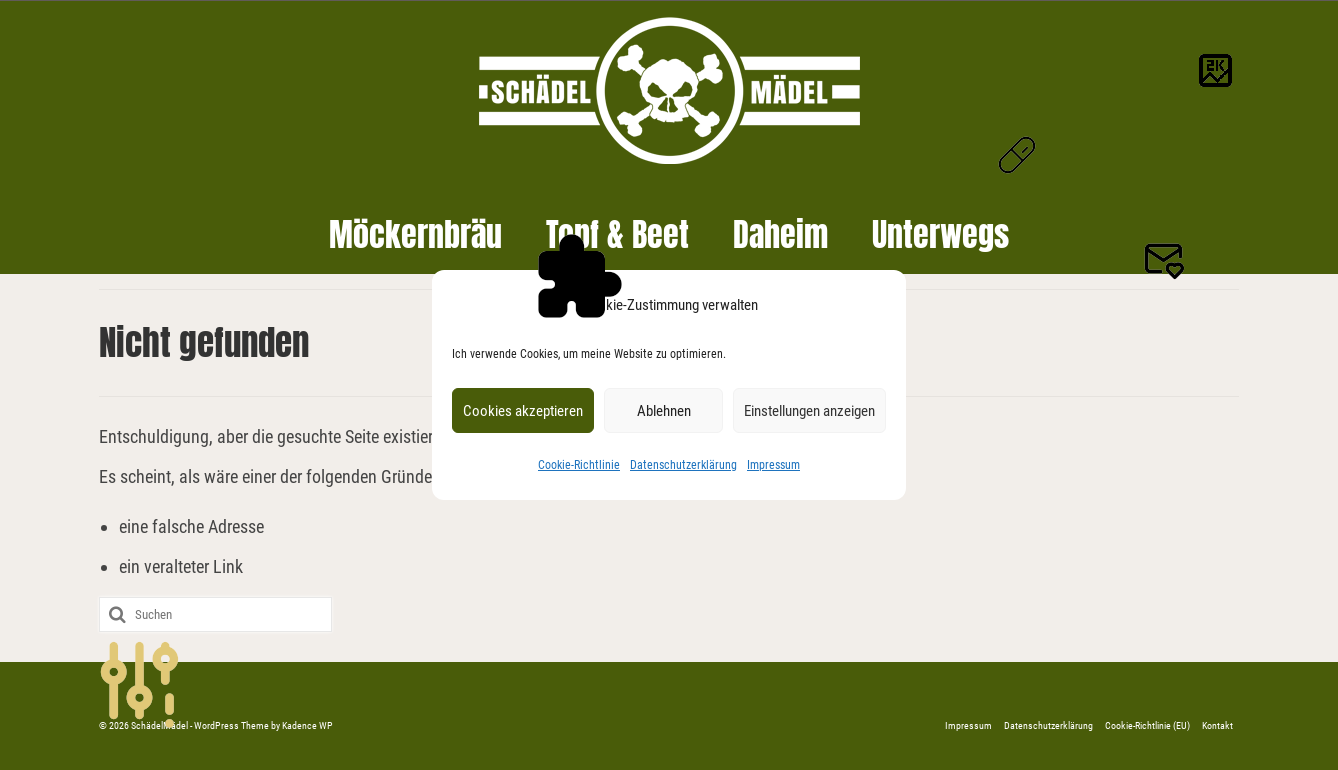 The width and height of the screenshot is (1338, 770). I want to click on access medication or health information, so click(1017, 155).